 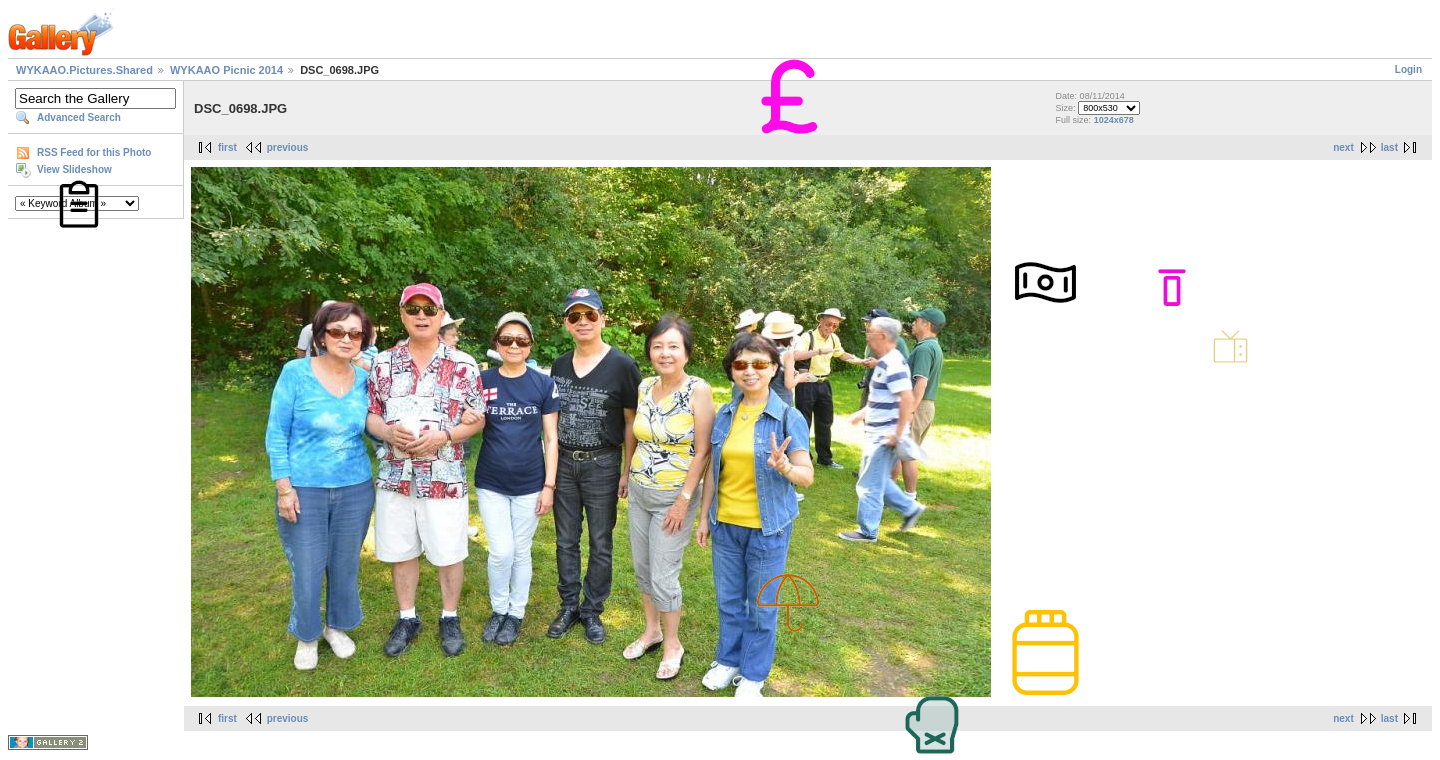 What do you see at coordinates (933, 726) in the screenshot?
I see `access boxing or combat sports content` at bounding box center [933, 726].